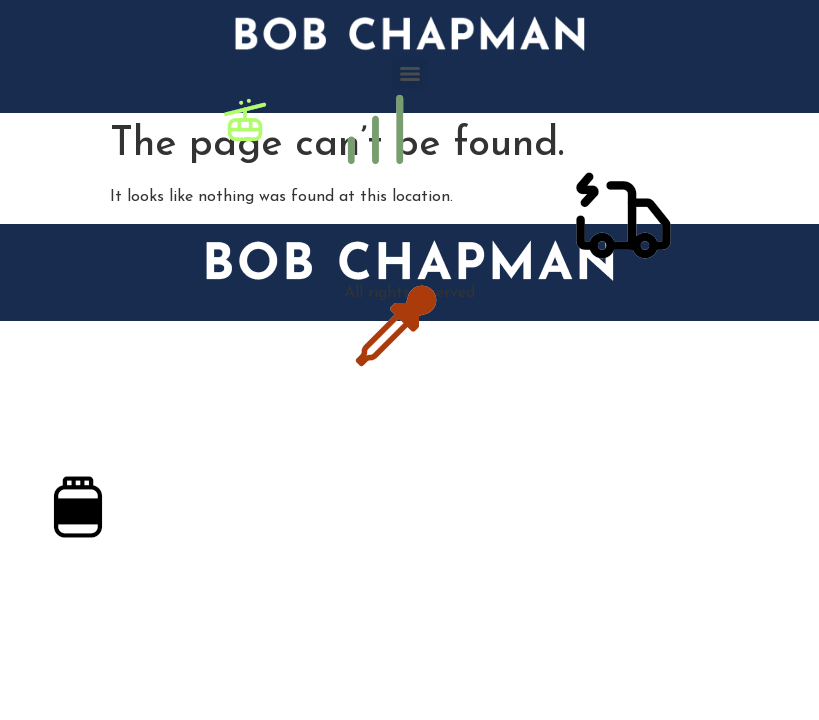 This screenshot has width=819, height=720. What do you see at coordinates (623, 215) in the screenshot?
I see `select electric vehicle delivery option` at bounding box center [623, 215].